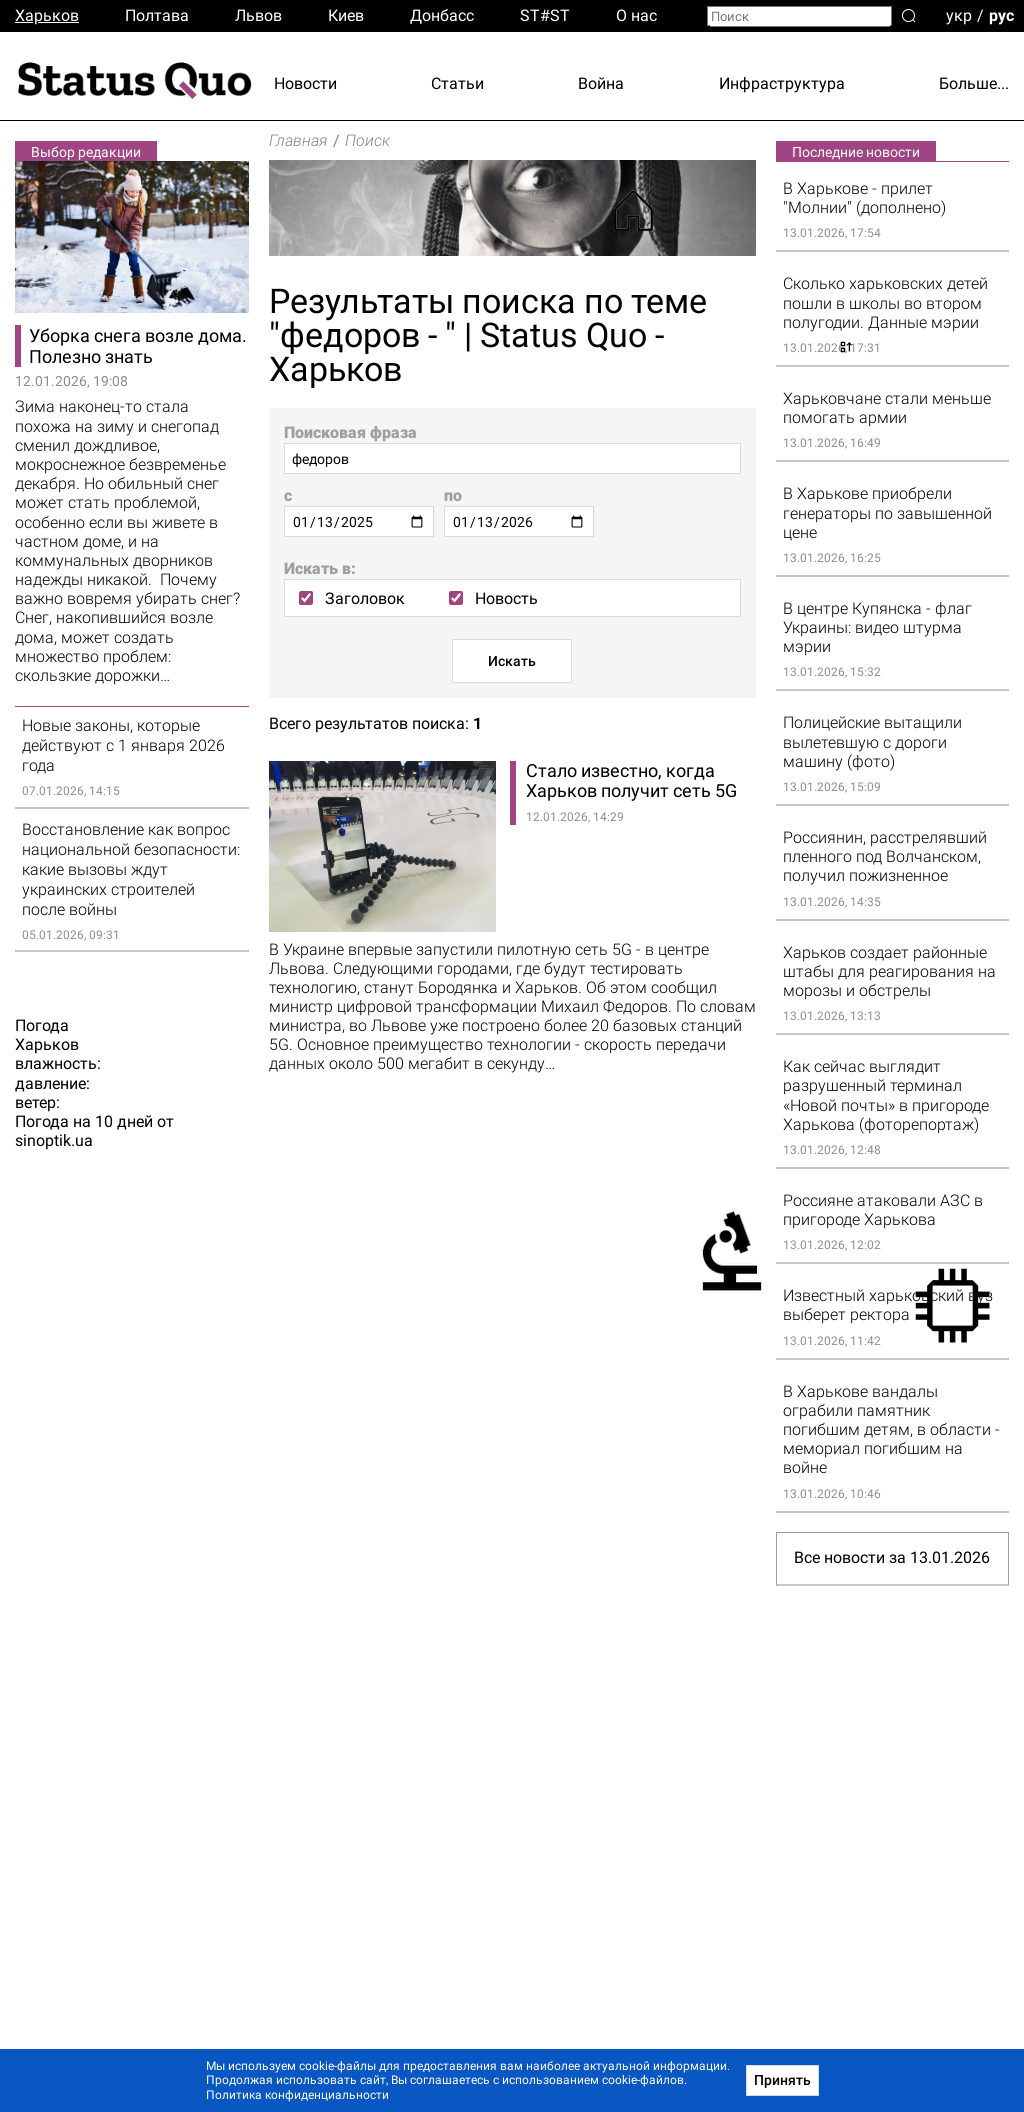 This screenshot has height=2112, width=1024. Describe the element at coordinates (955, 1308) in the screenshot. I see `view hardware or processor information` at that location.